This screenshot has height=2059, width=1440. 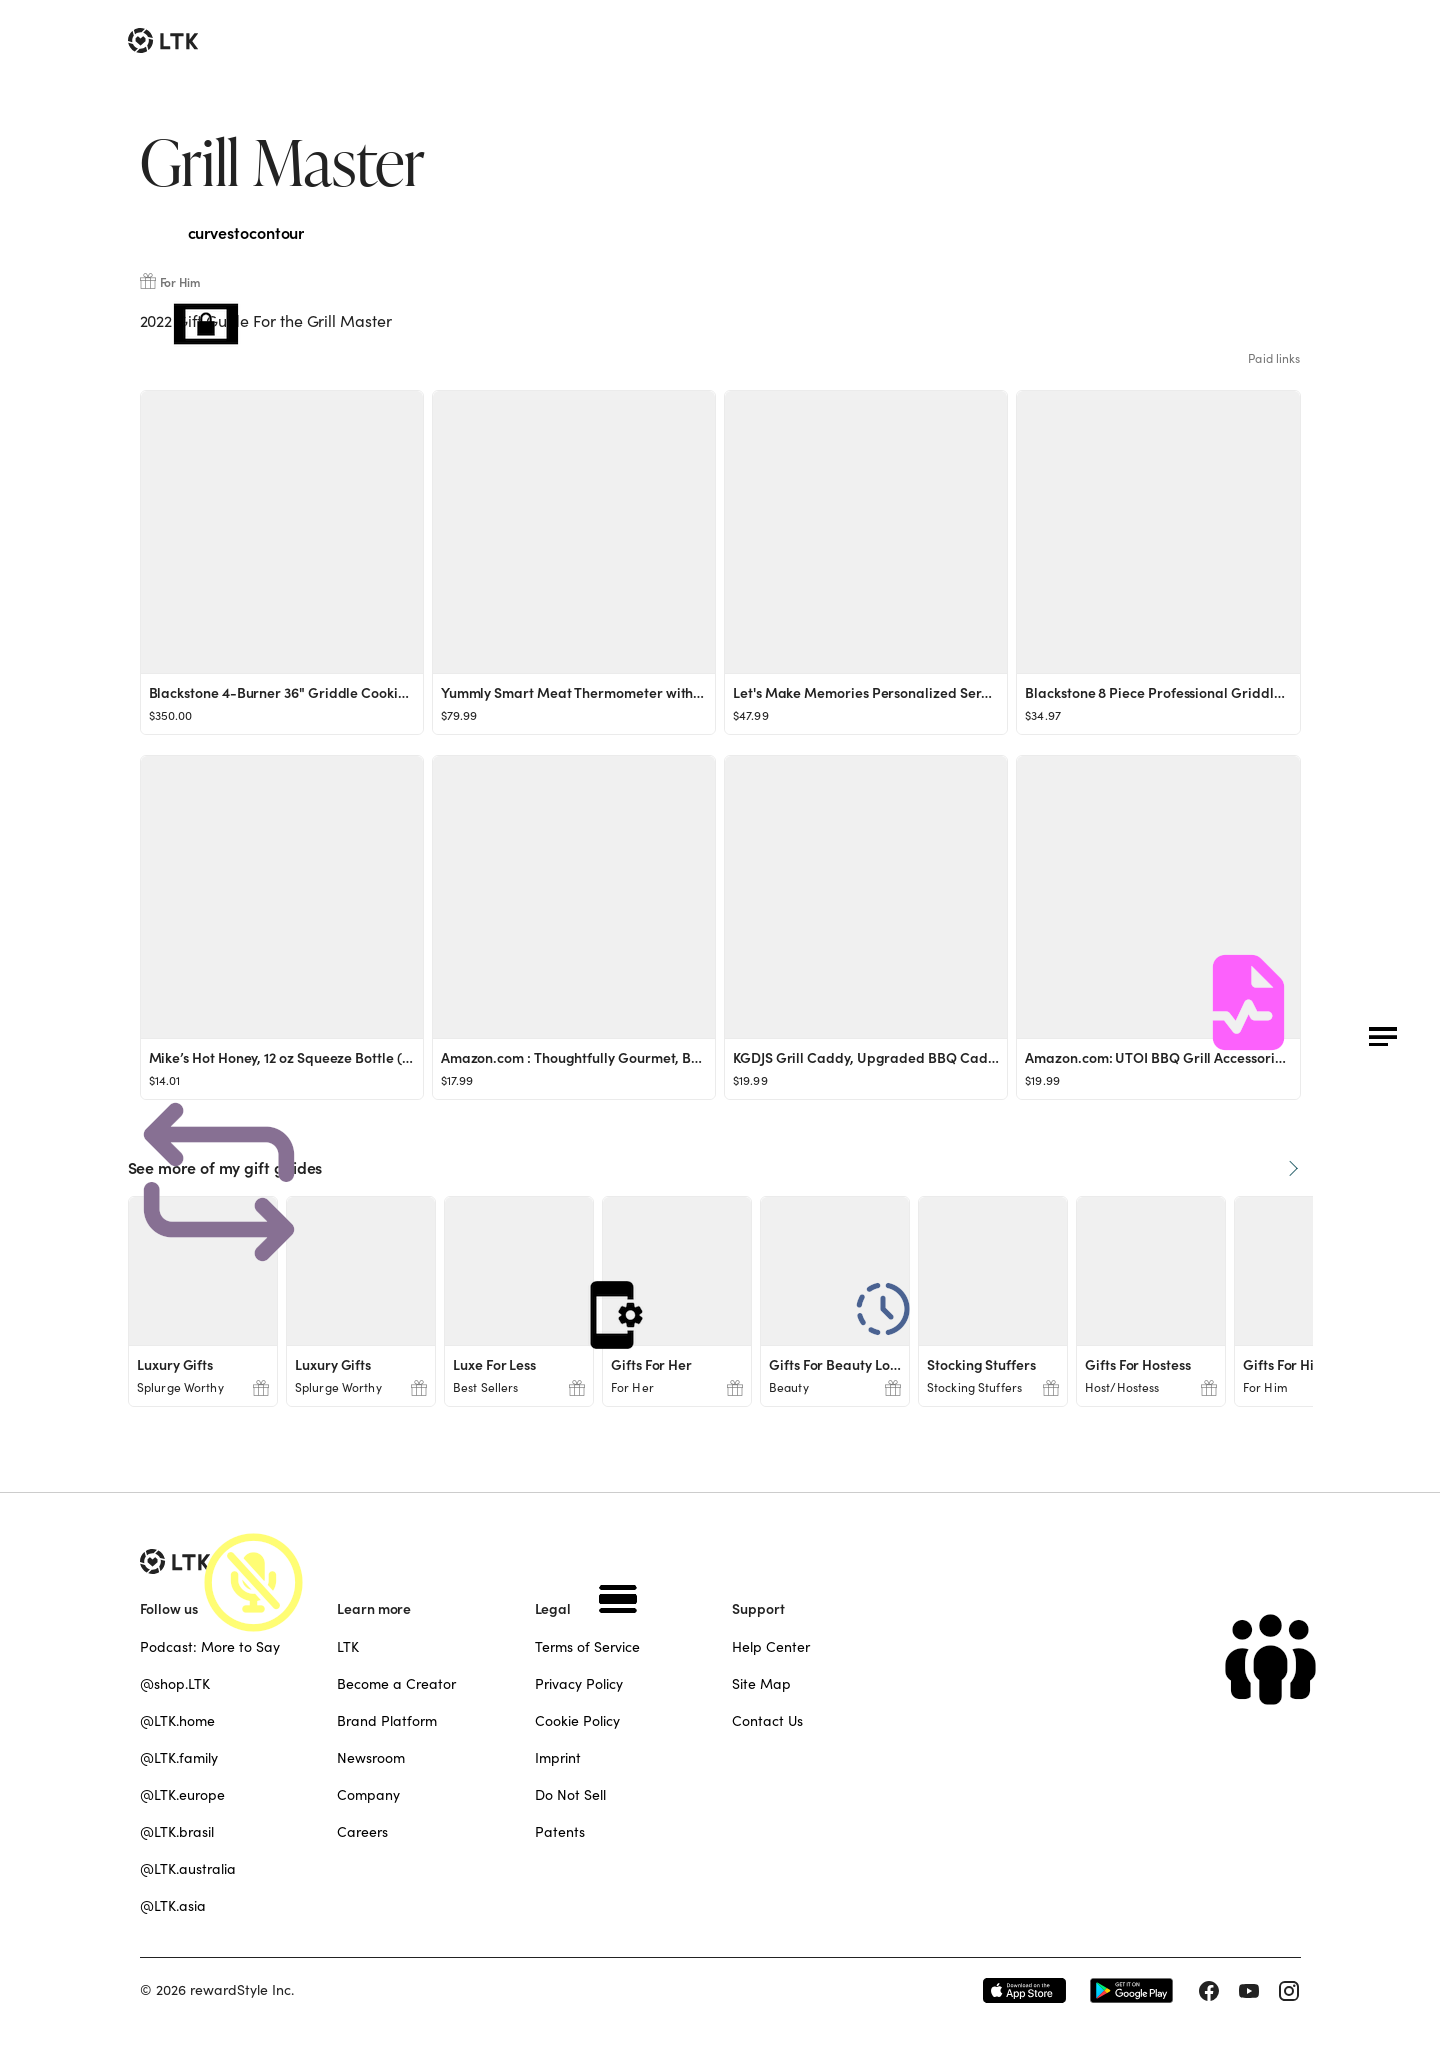 I want to click on view medical records or health documents, so click(x=1248, y=1002).